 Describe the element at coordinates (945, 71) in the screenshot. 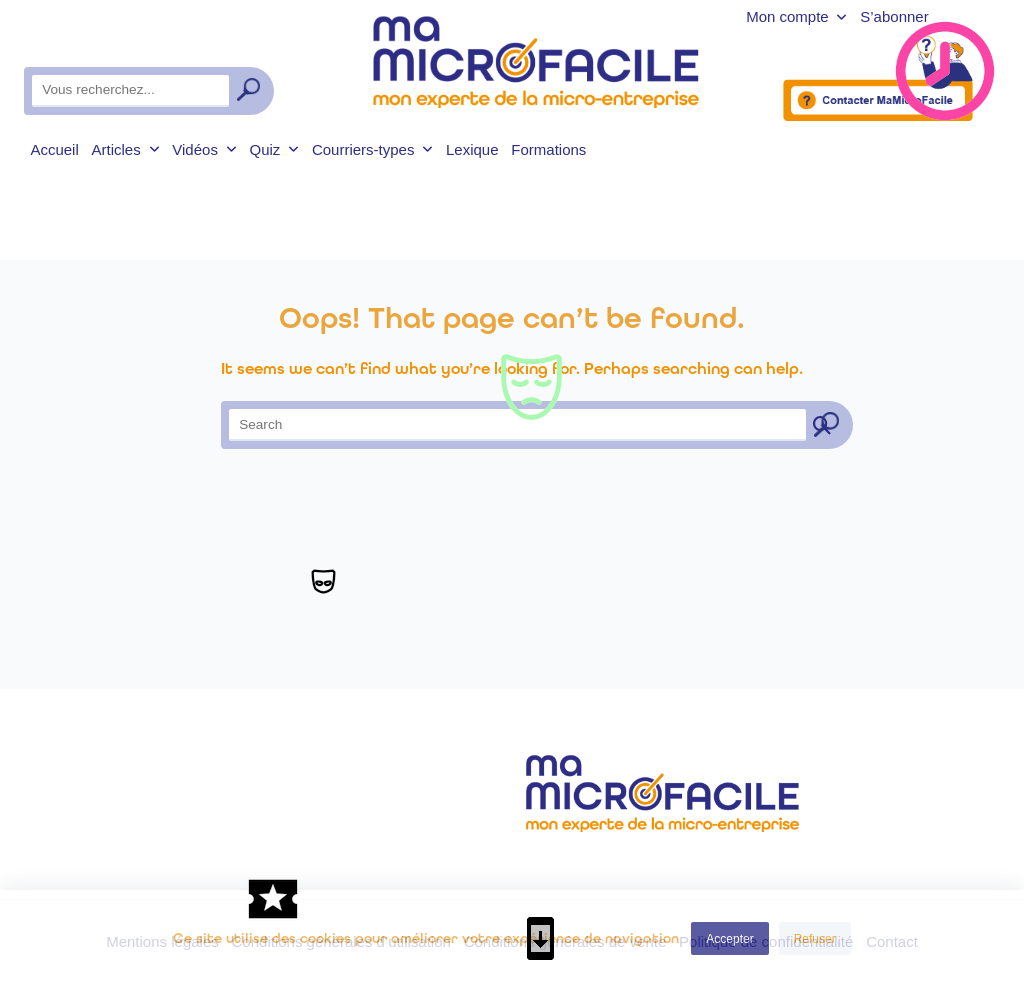

I see `view current time` at that location.